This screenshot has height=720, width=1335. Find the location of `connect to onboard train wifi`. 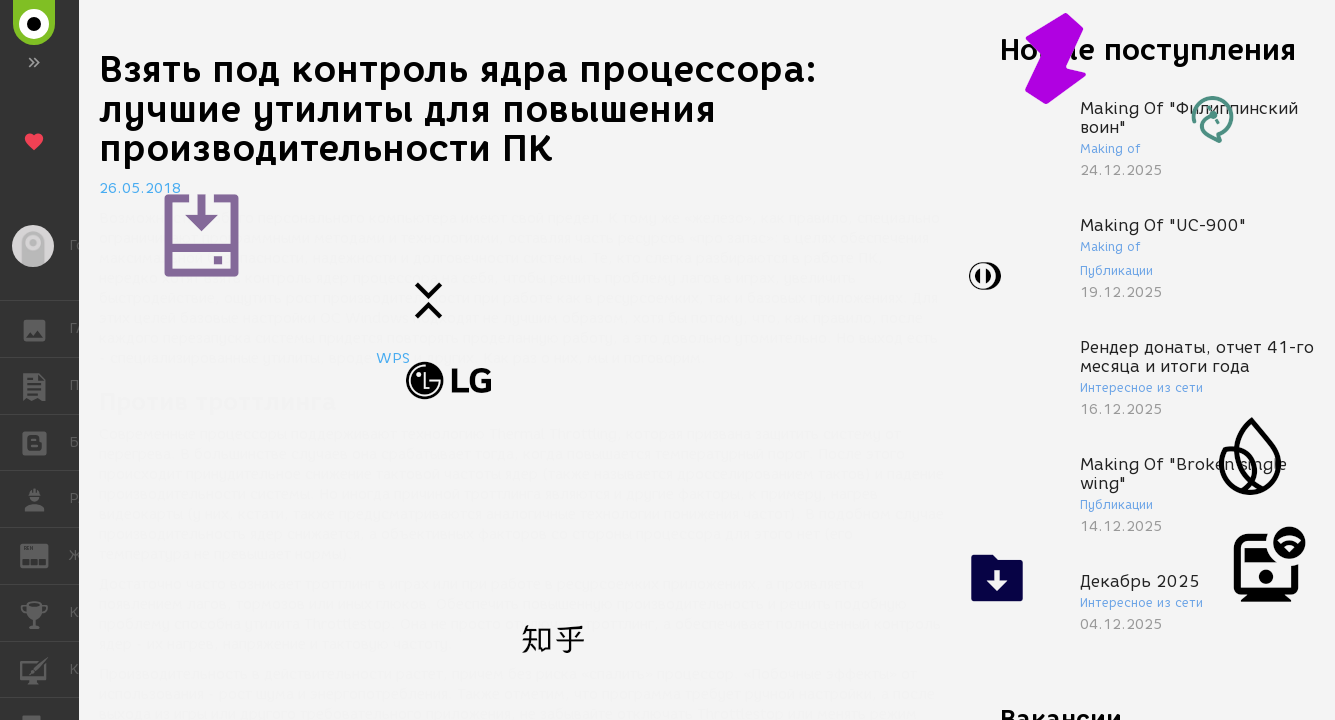

connect to onboard train wifi is located at coordinates (1266, 566).